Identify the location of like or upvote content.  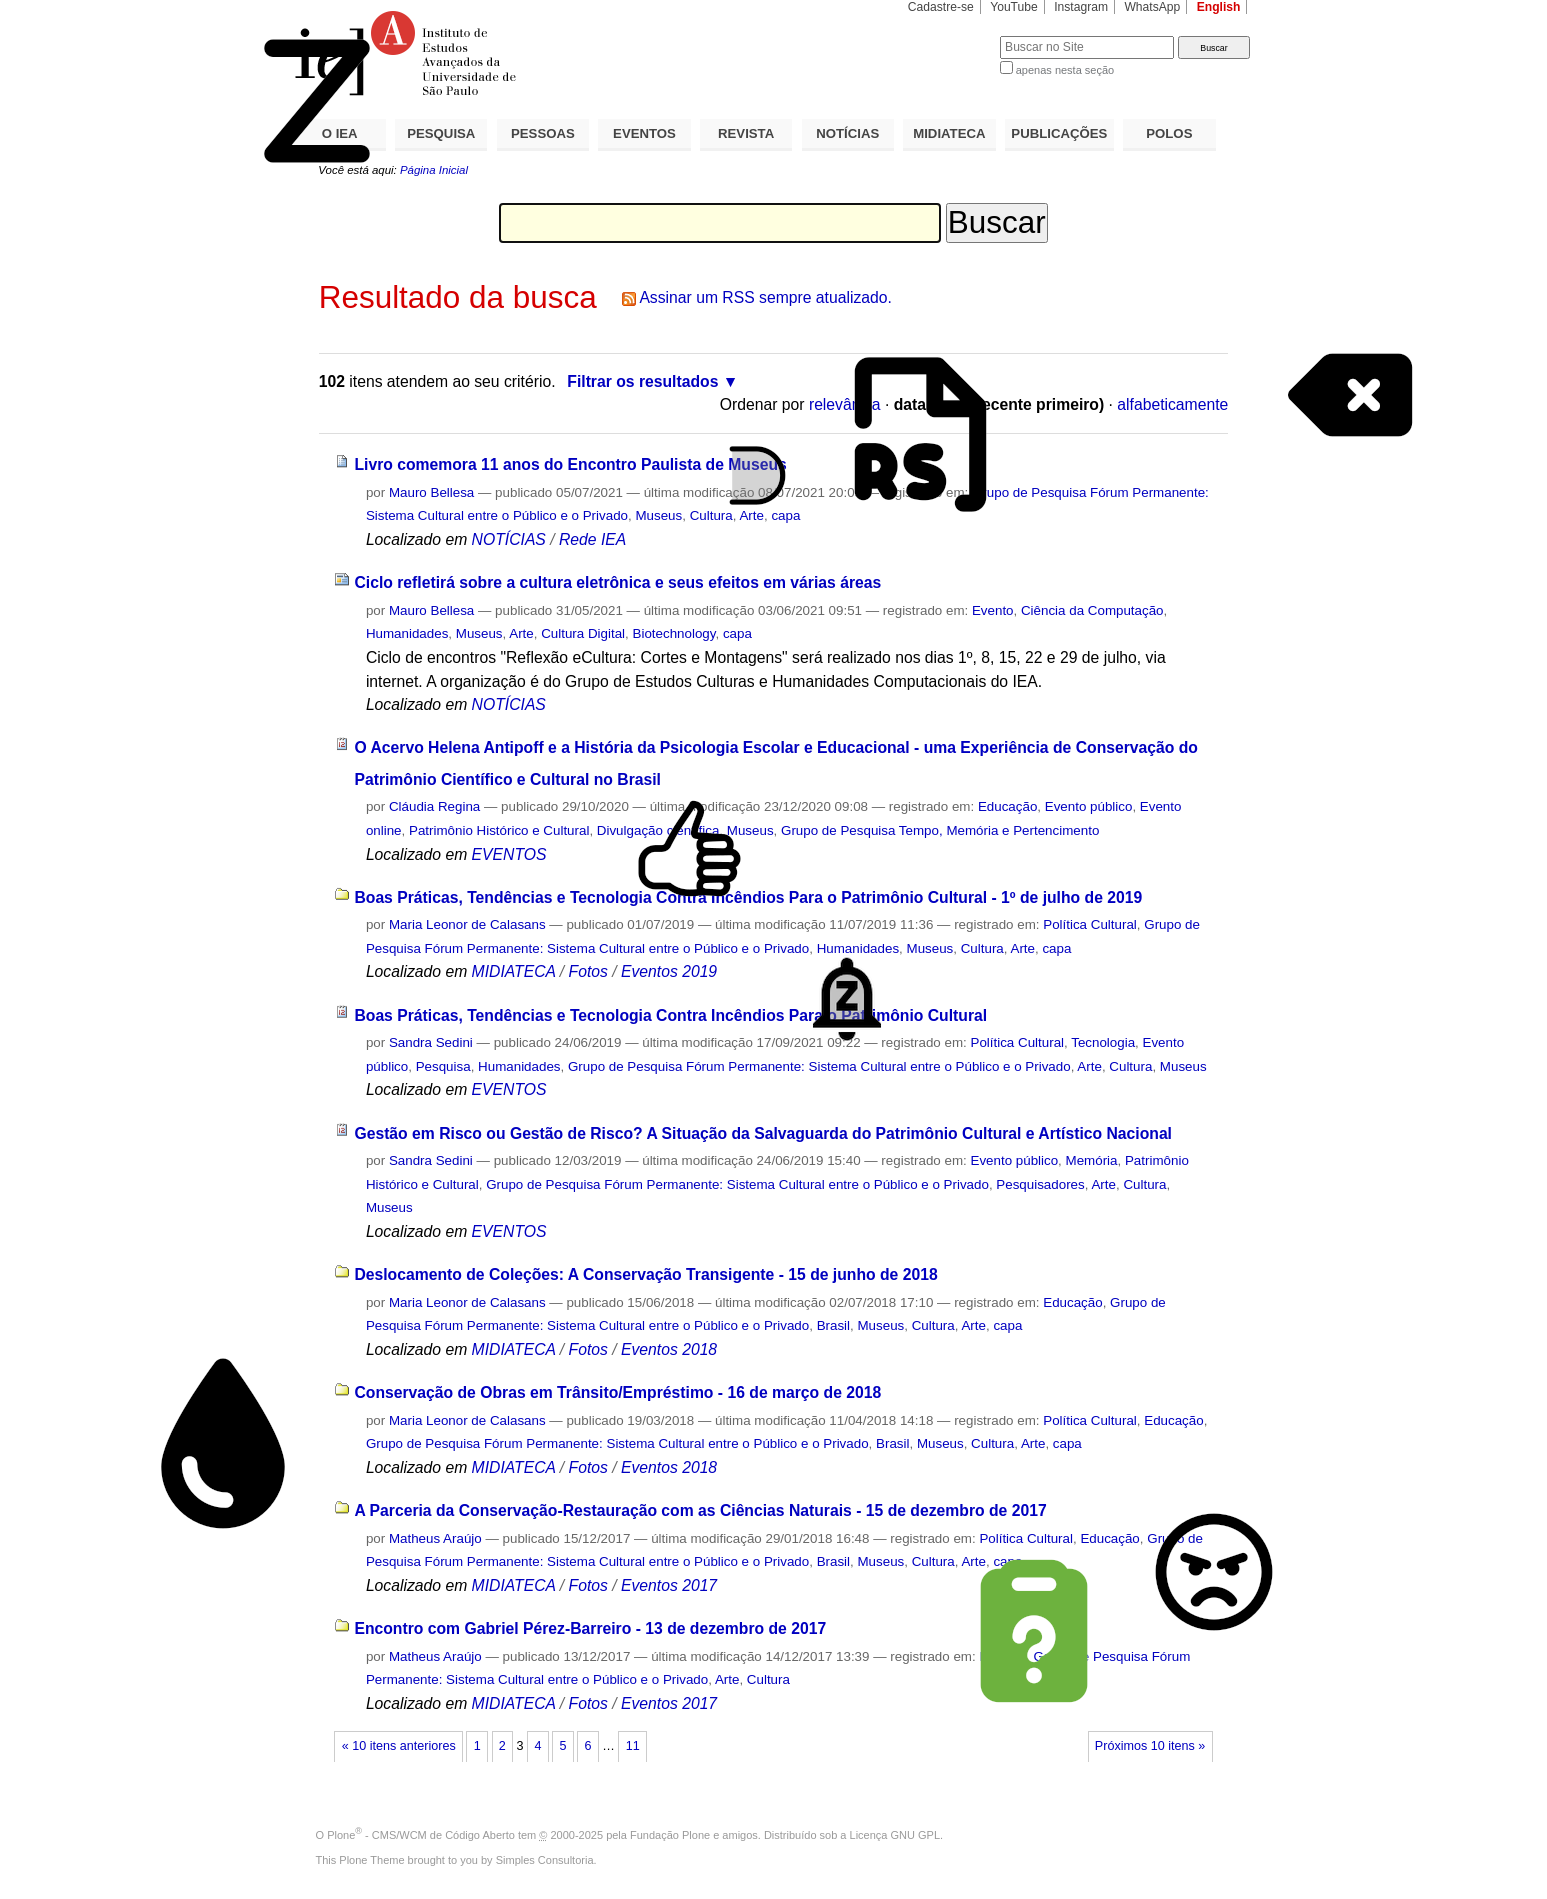
(689, 848).